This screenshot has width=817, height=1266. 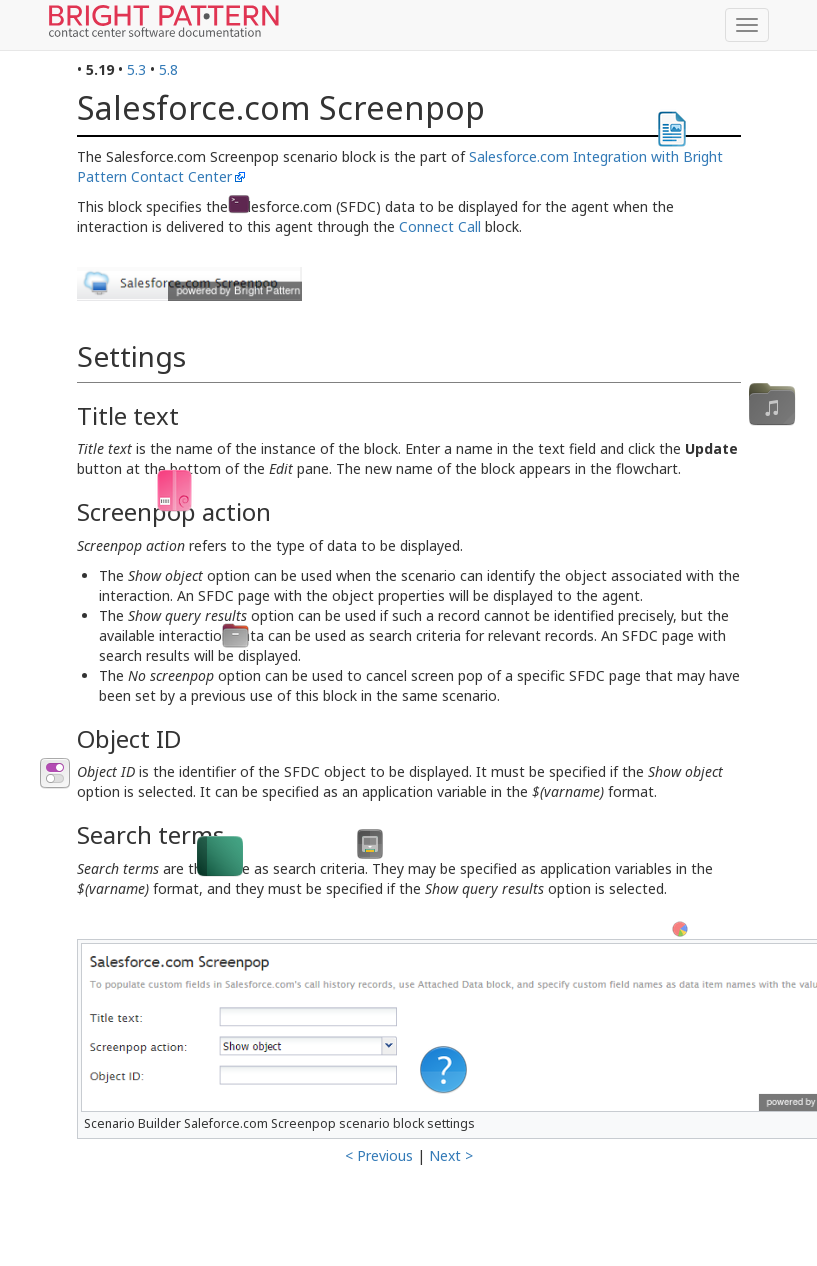 What do you see at coordinates (680, 929) in the screenshot?
I see `open disk usage analyzer app` at bounding box center [680, 929].